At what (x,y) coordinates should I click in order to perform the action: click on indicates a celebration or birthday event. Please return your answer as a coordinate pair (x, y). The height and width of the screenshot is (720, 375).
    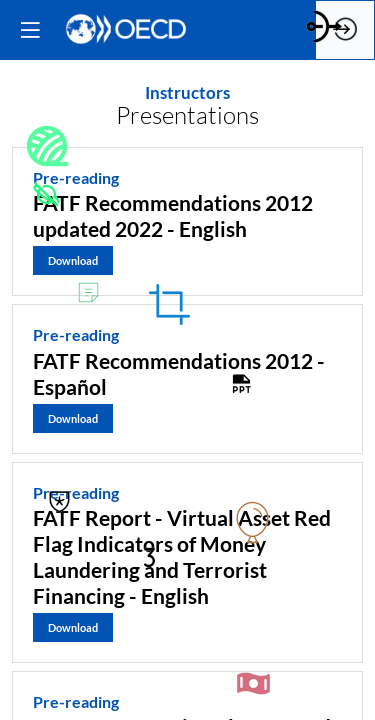
    Looking at the image, I should click on (252, 522).